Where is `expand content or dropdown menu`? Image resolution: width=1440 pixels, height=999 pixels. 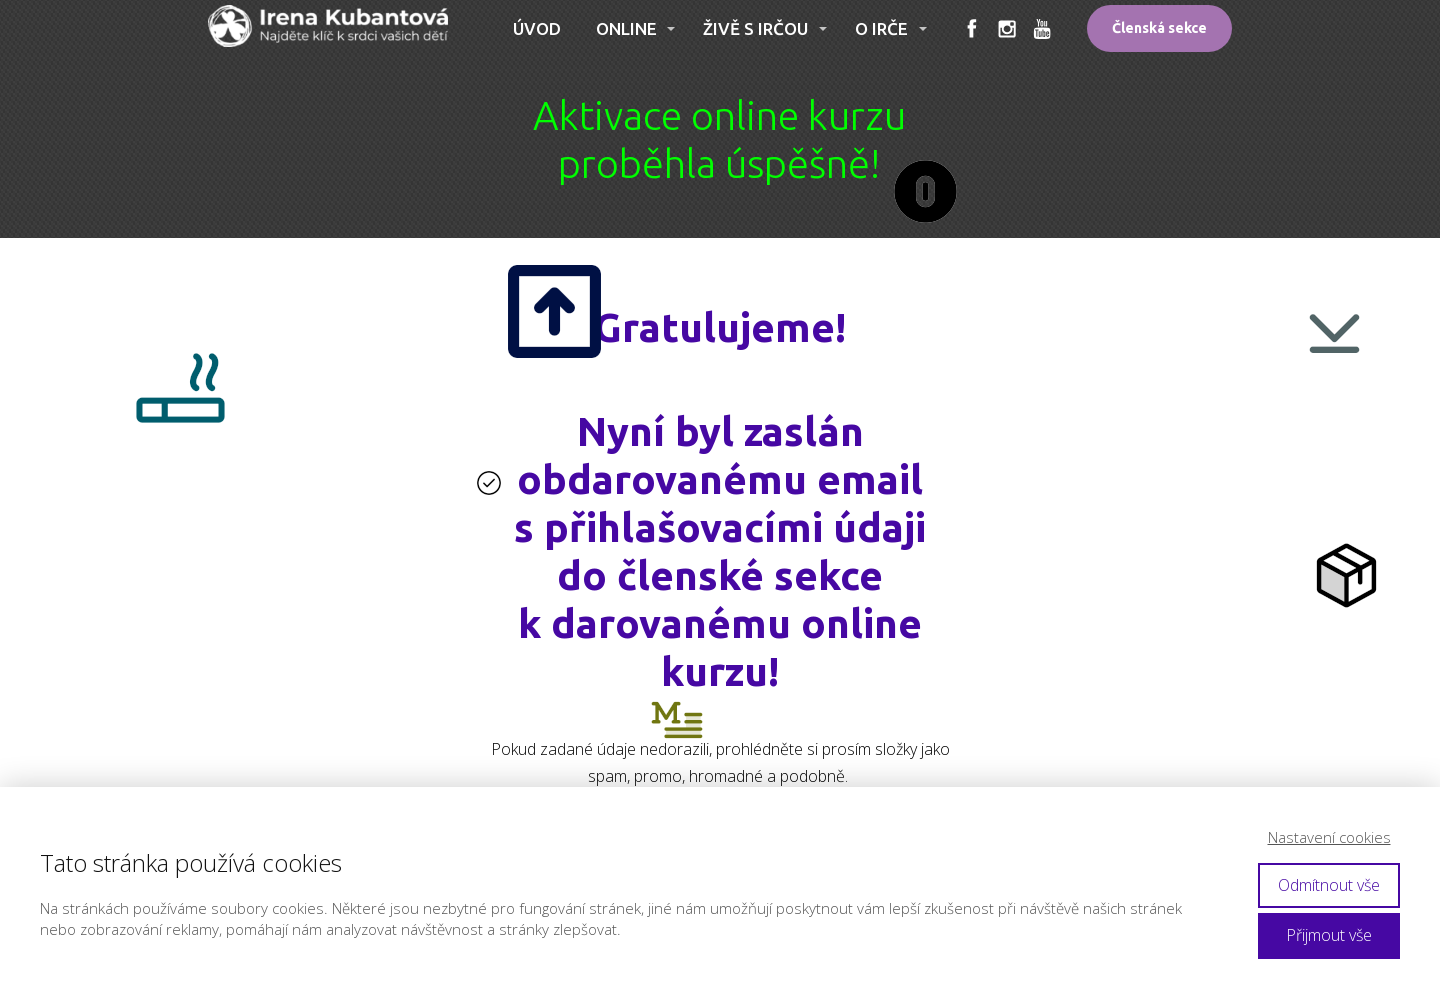
expand content or dropdown menu is located at coordinates (1334, 332).